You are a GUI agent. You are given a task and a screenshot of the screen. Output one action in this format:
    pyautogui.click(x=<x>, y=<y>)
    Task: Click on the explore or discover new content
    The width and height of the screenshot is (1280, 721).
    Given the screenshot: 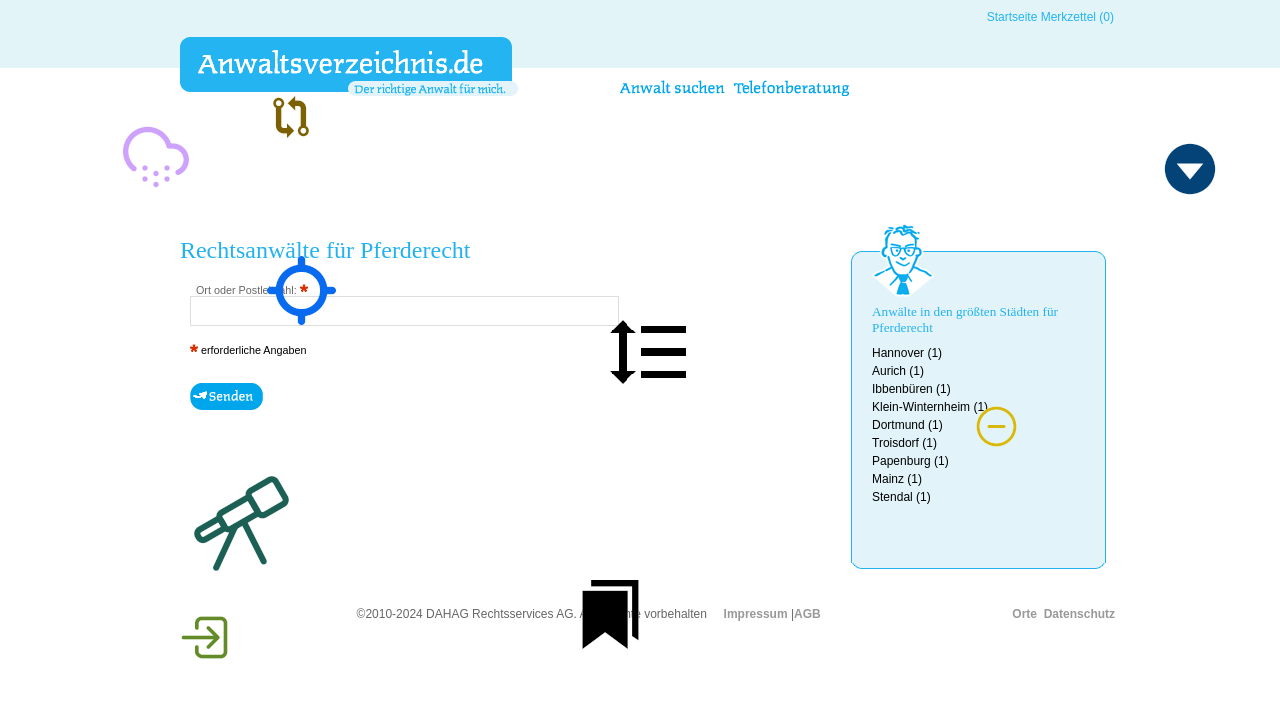 What is the action you would take?
    pyautogui.click(x=241, y=523)
    